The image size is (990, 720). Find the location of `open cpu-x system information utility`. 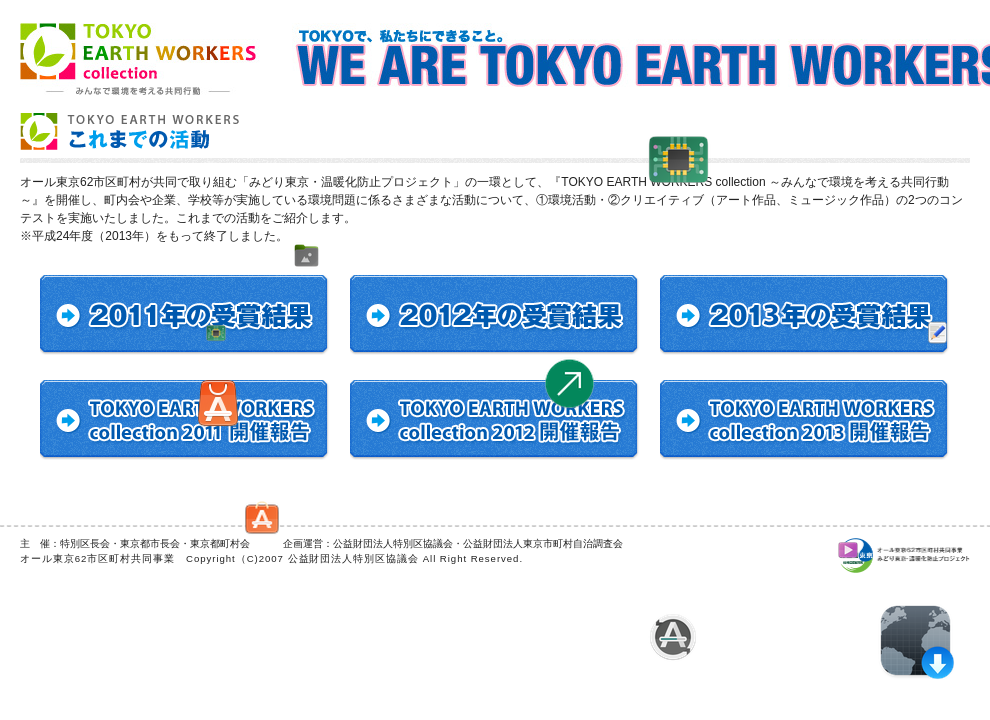

open cpu-x system information utility is located at coordinates (678, 159).